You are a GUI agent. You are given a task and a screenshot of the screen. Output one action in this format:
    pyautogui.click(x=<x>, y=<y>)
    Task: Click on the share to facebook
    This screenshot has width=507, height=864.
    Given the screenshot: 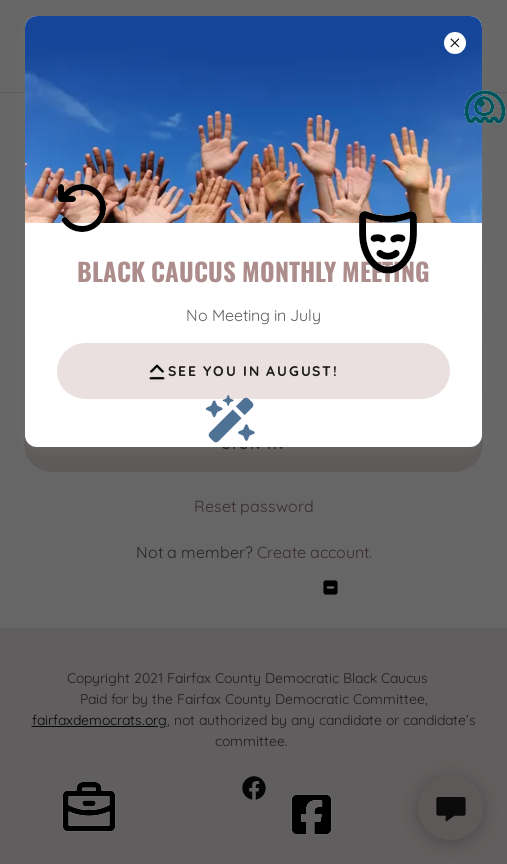 What is the action you would take?
    pyautogui.click(x=311, y=814)
    